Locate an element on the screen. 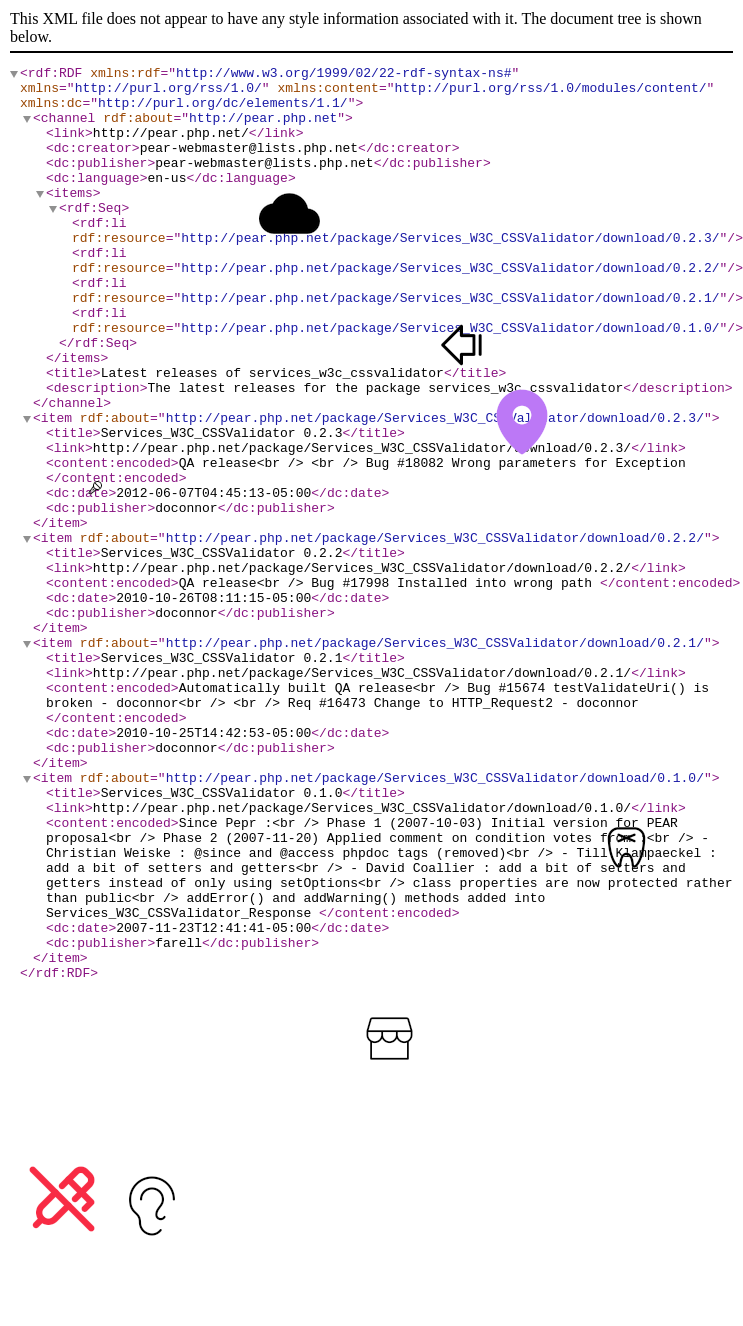  access the marketplace or shop is located at coordinates (389, 1038).